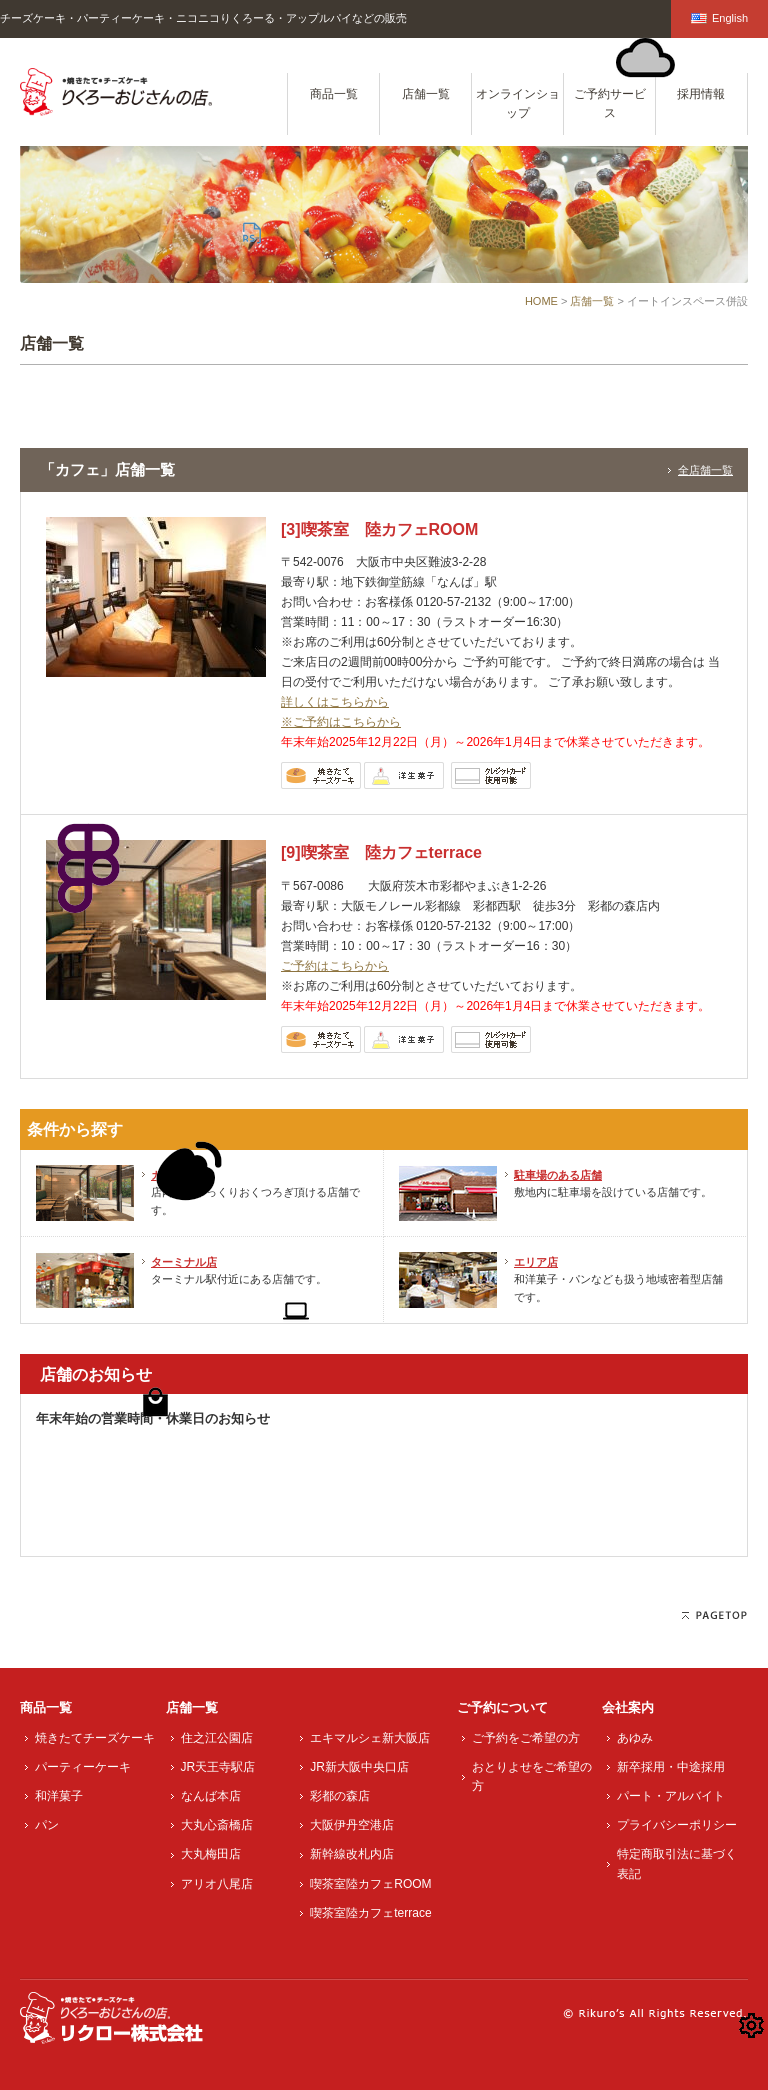 This screenshot has width=768, height=2090. I want to click on open figma design tool, so click(88, 866).